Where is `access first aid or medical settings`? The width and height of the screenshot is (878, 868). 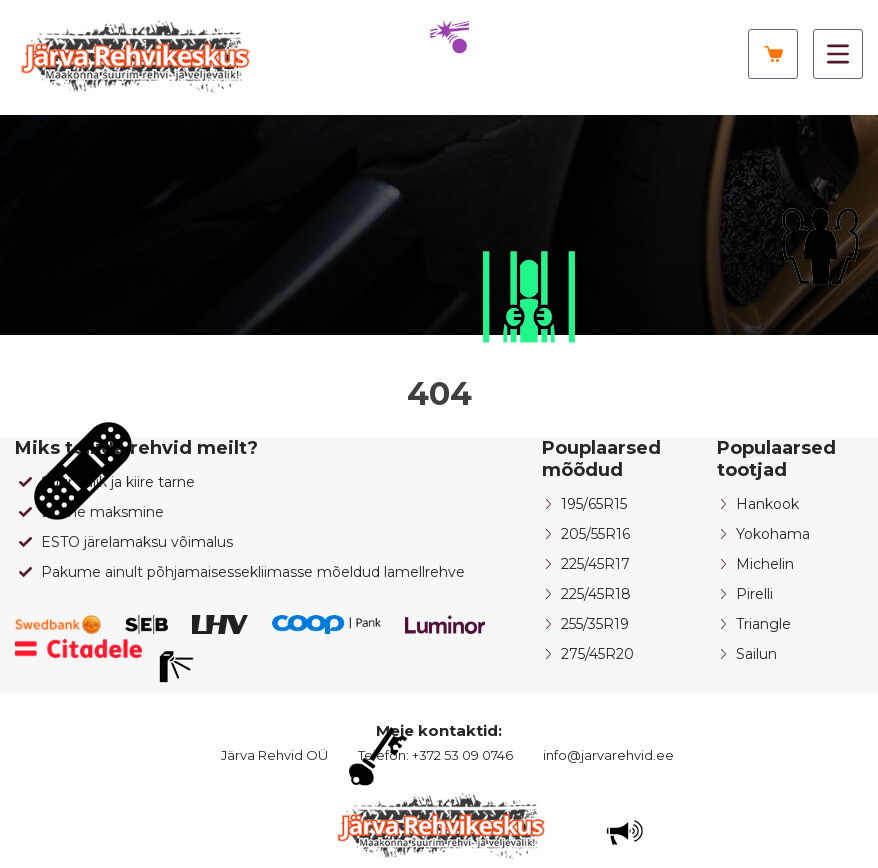
access first aid or medical settings is located at coordinates (82, 470).